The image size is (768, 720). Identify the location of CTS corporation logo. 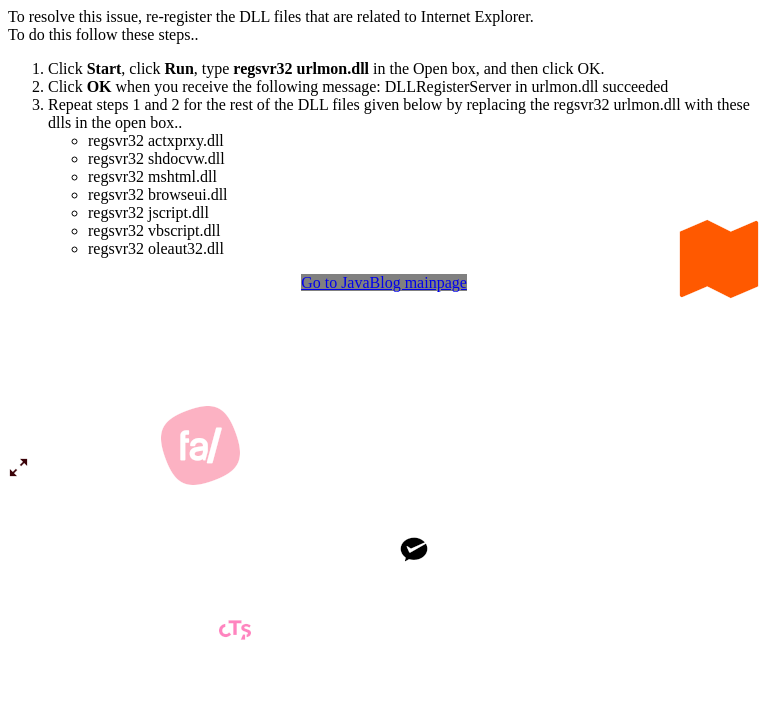
(235, 630).